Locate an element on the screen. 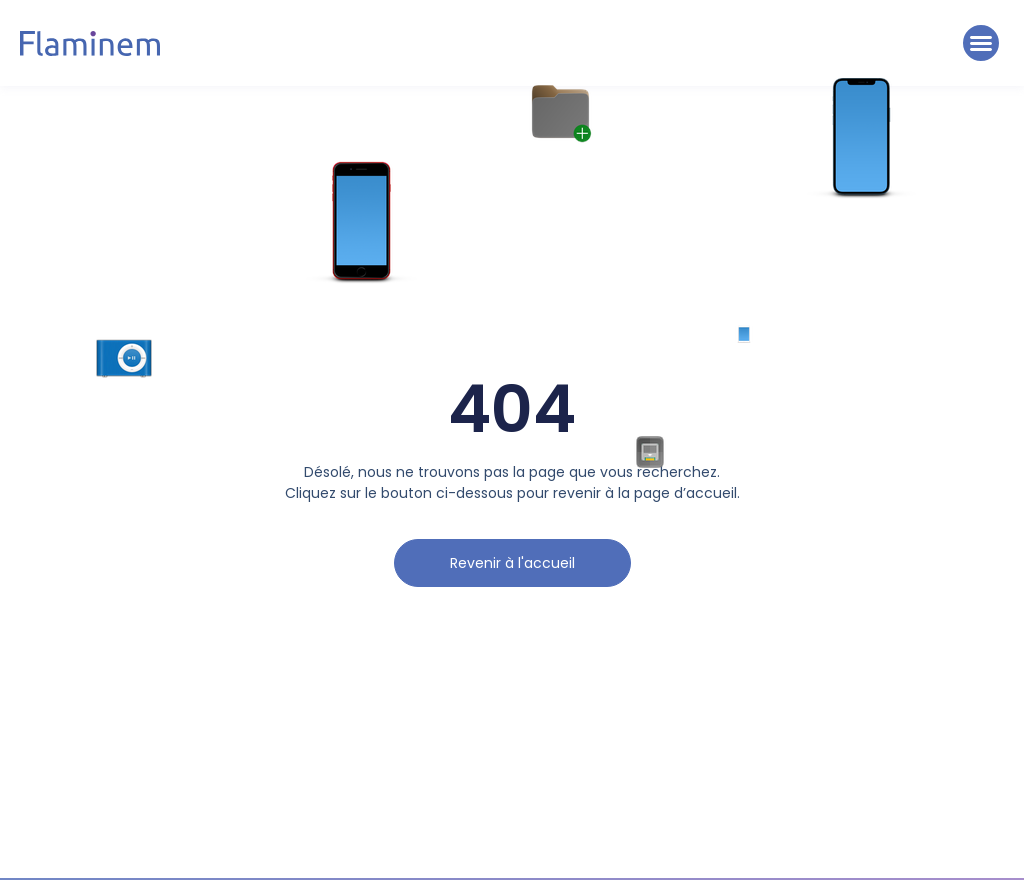 Image resolution: width=1024 pixels, height=880 pixels. indicates a connected iPod shuffle device is located at coordinates (124, 348).